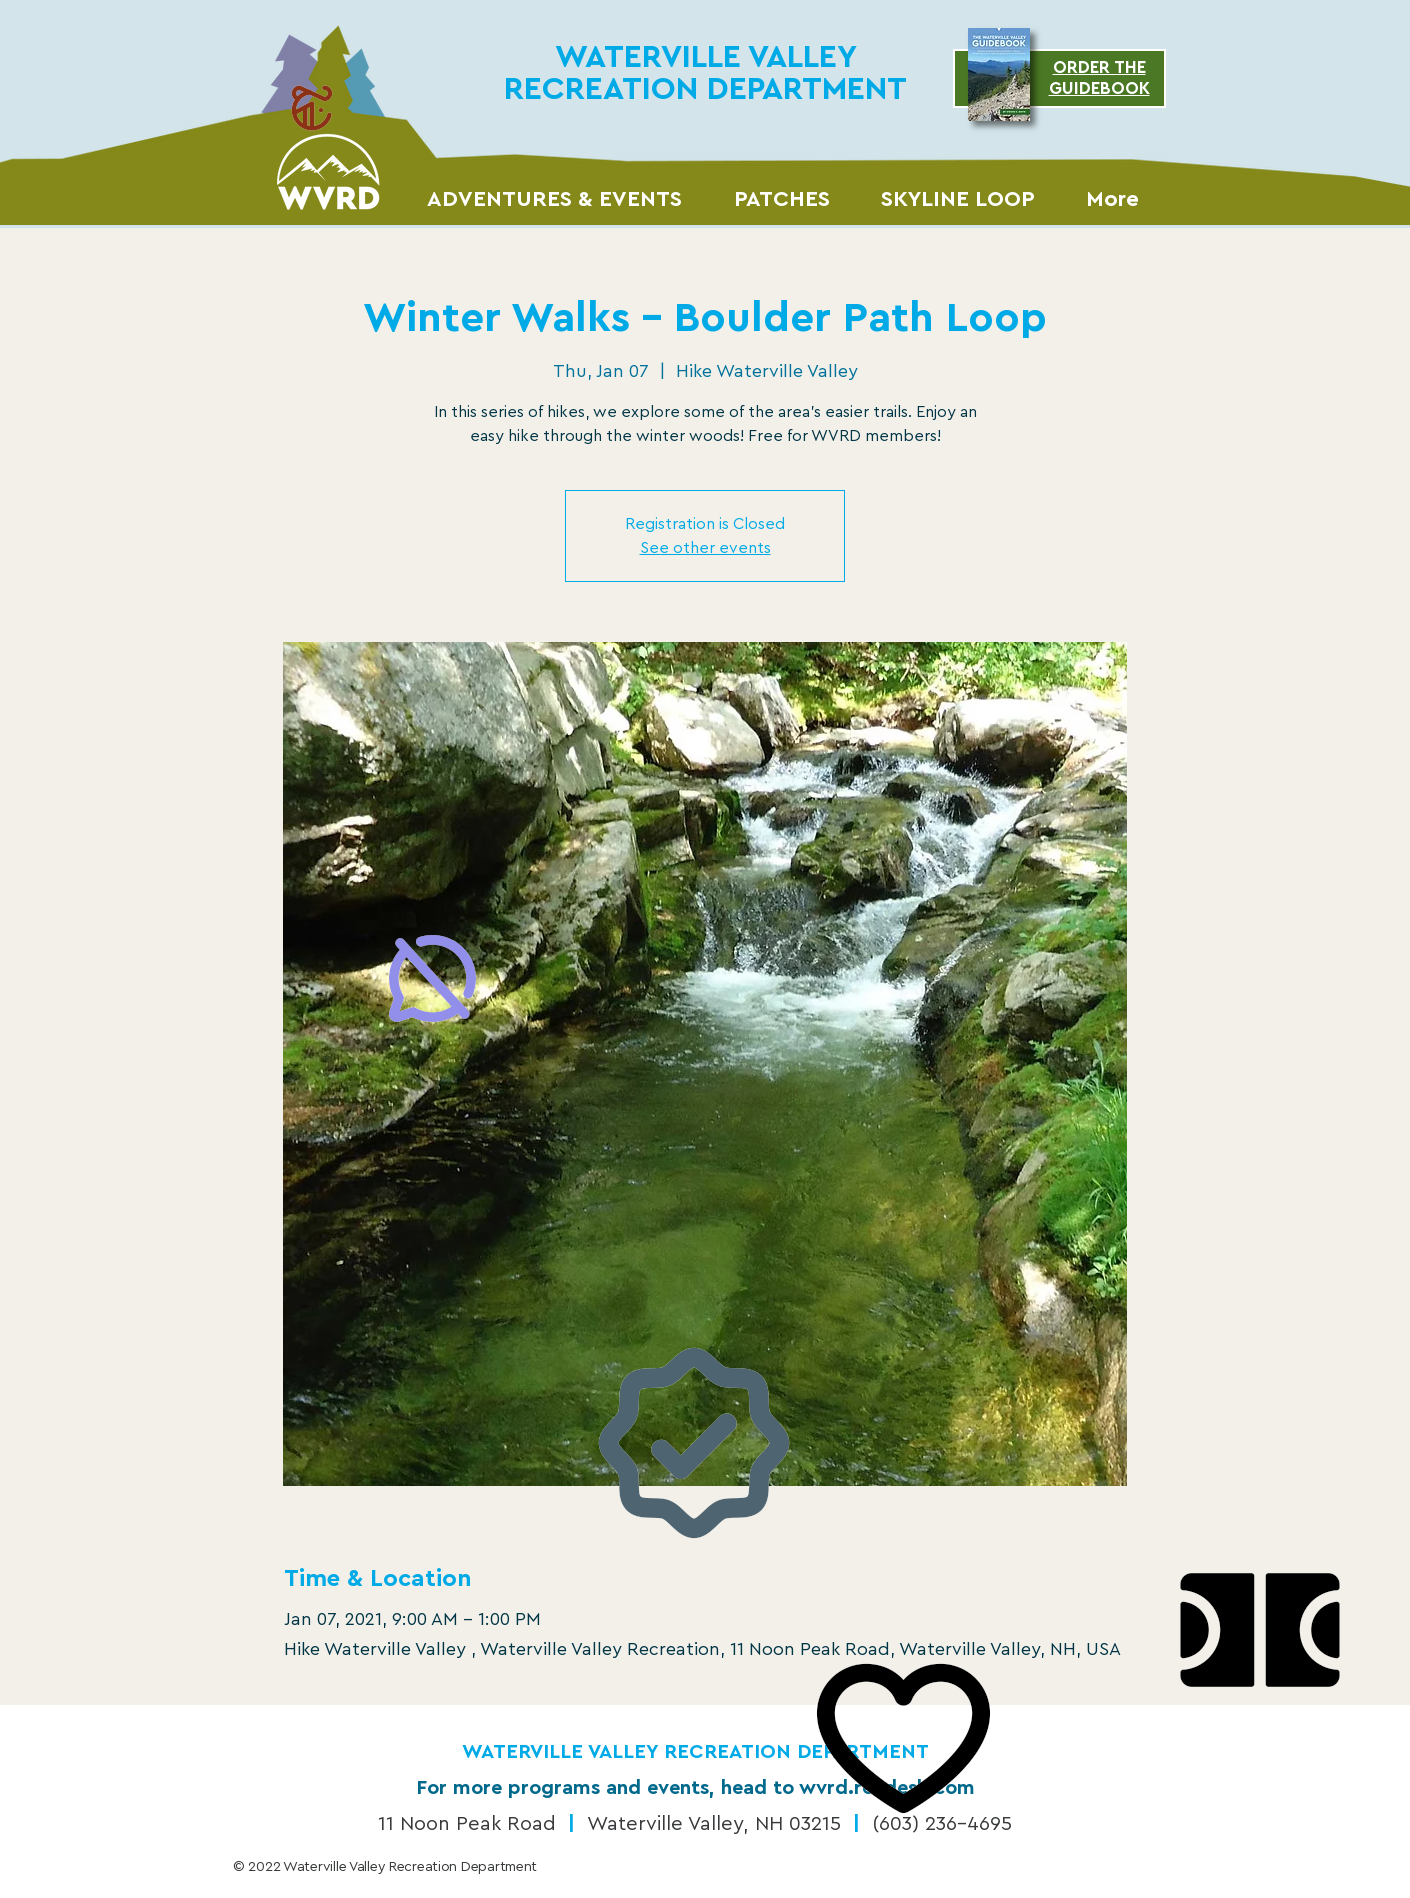 The image size is (1410, 1898). What do you see at coordinates (1260, 1630) in the screenshot?
I see `view basketball court information` at bounding box center [1260, 1630].